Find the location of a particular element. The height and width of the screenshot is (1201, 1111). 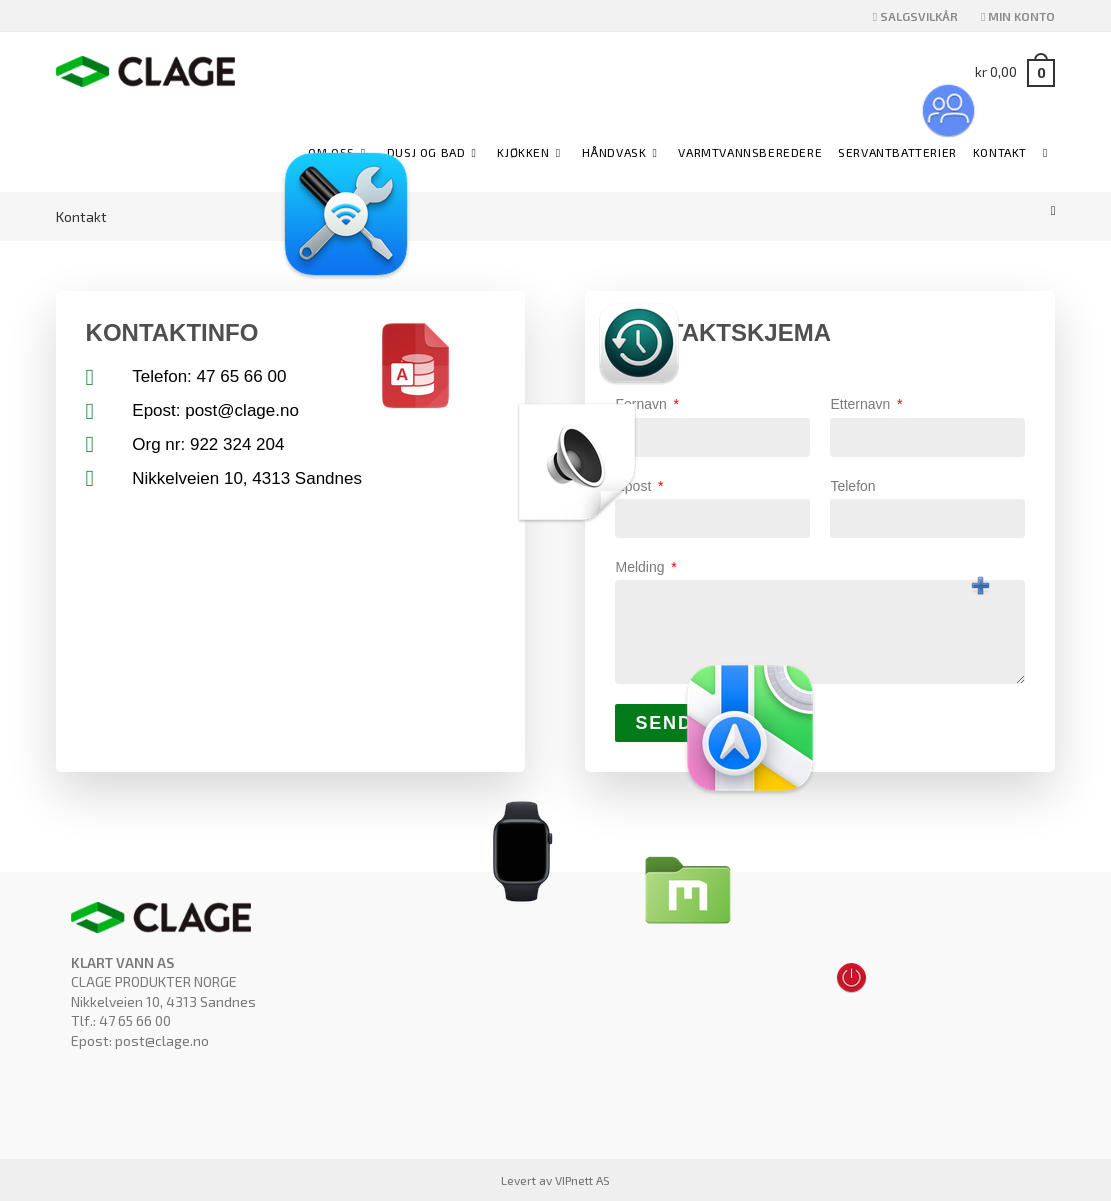

open apple maps application is located at coordinates (750, 728).